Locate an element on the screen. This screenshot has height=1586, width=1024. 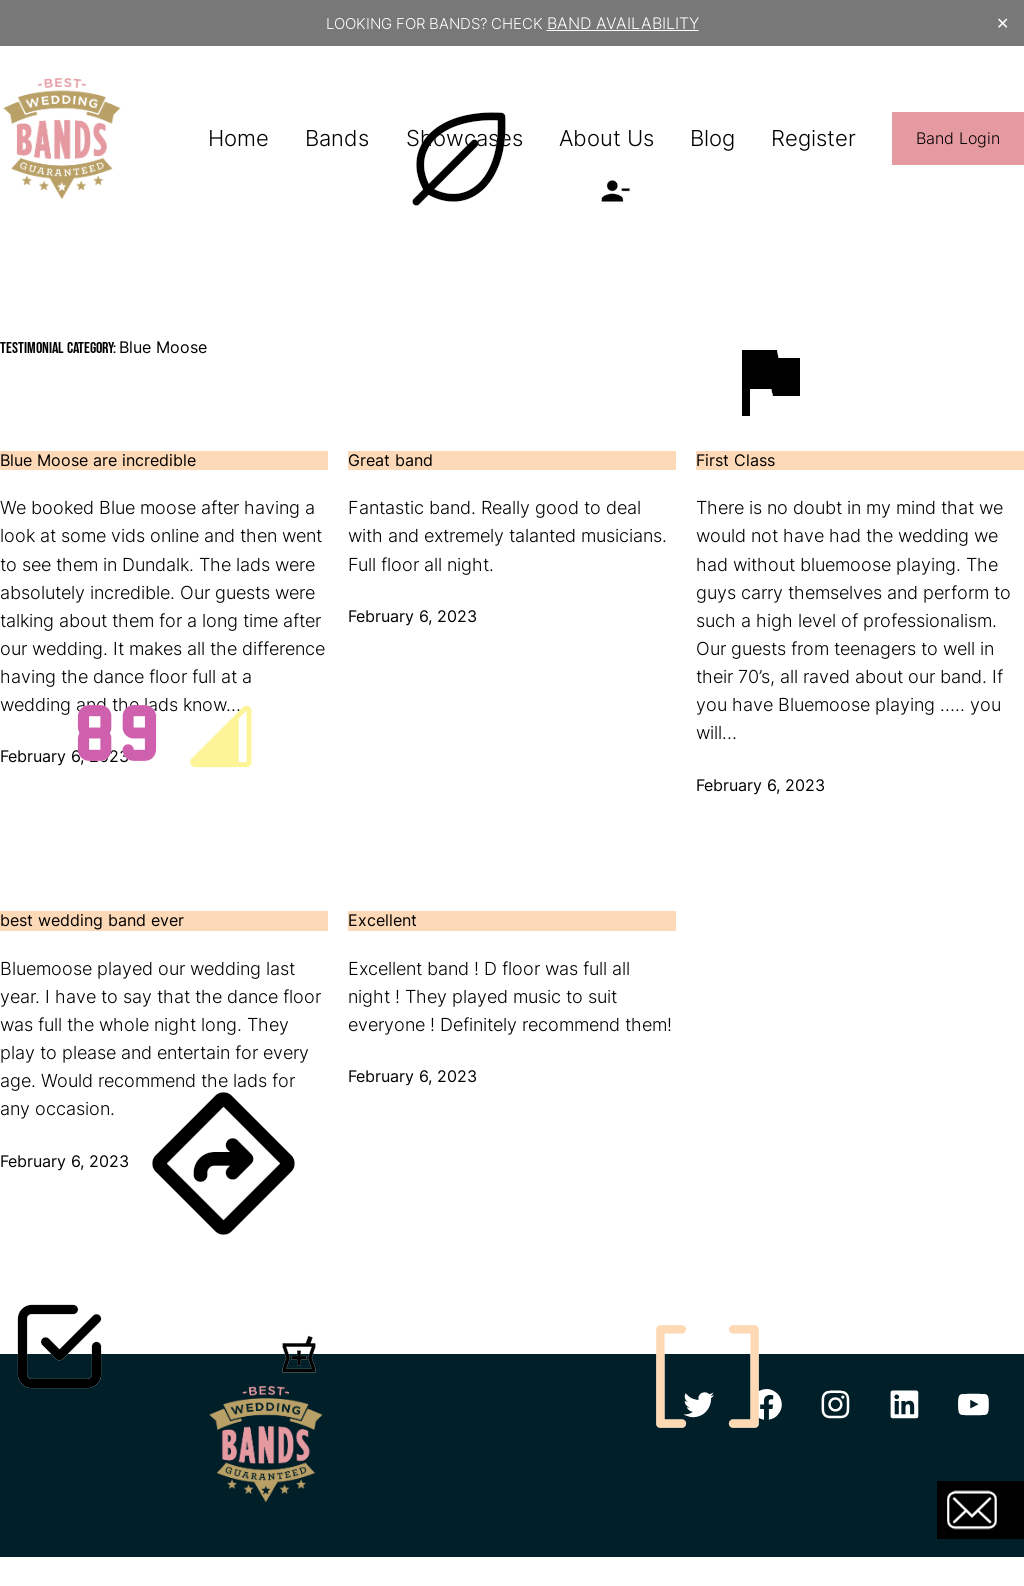
displays the number 89 as a count or badge indicator is located at coordinates (117, 733).